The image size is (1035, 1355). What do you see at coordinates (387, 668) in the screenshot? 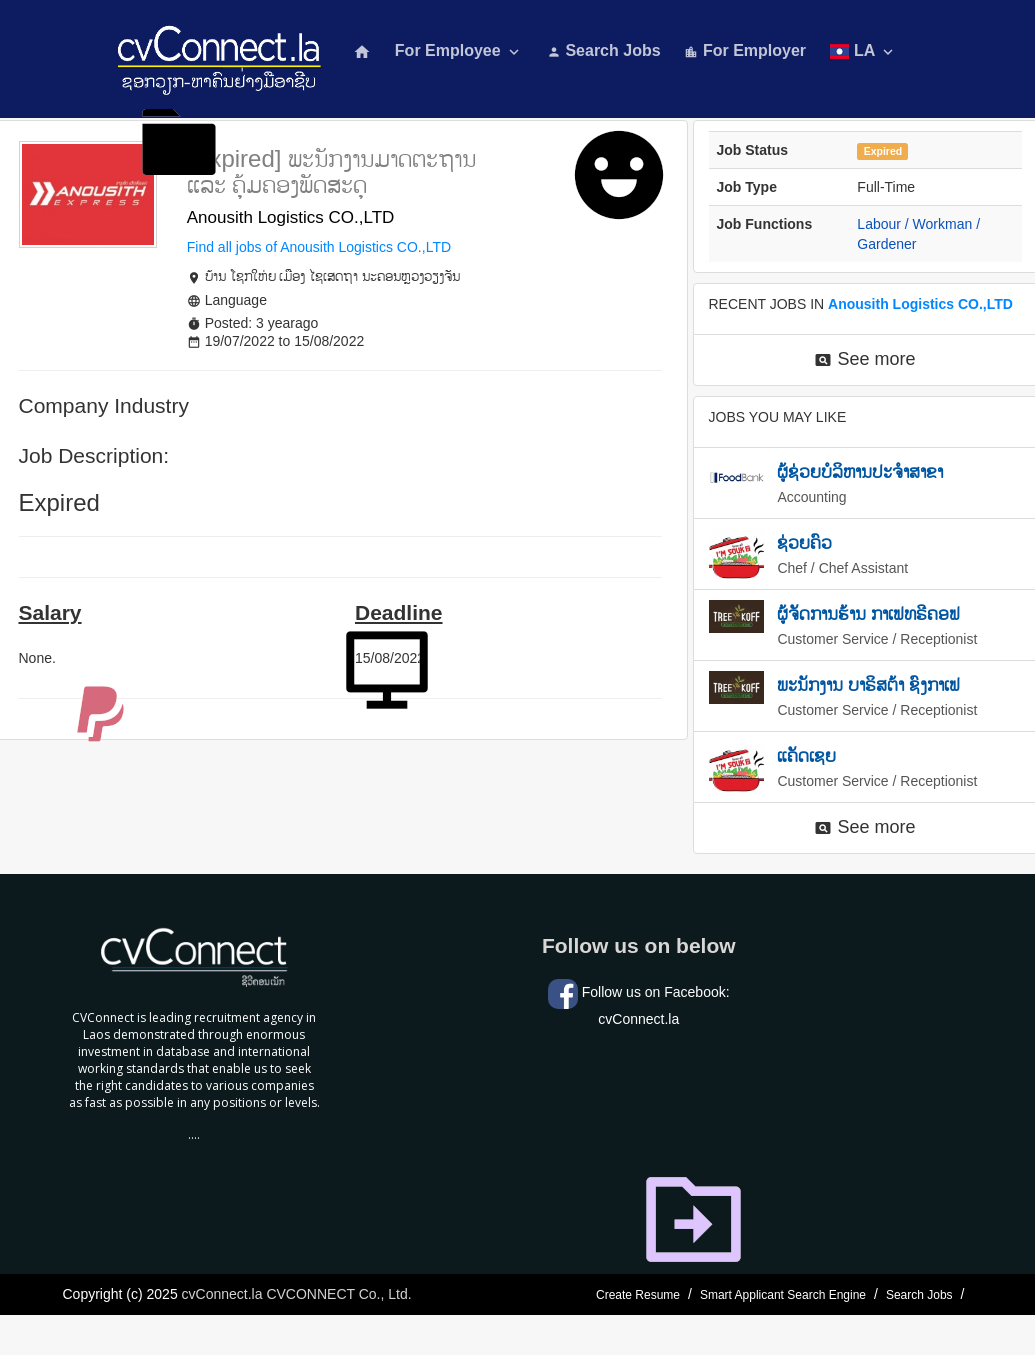
I see `access desktop or computer view` at bounding box center [387, 668].